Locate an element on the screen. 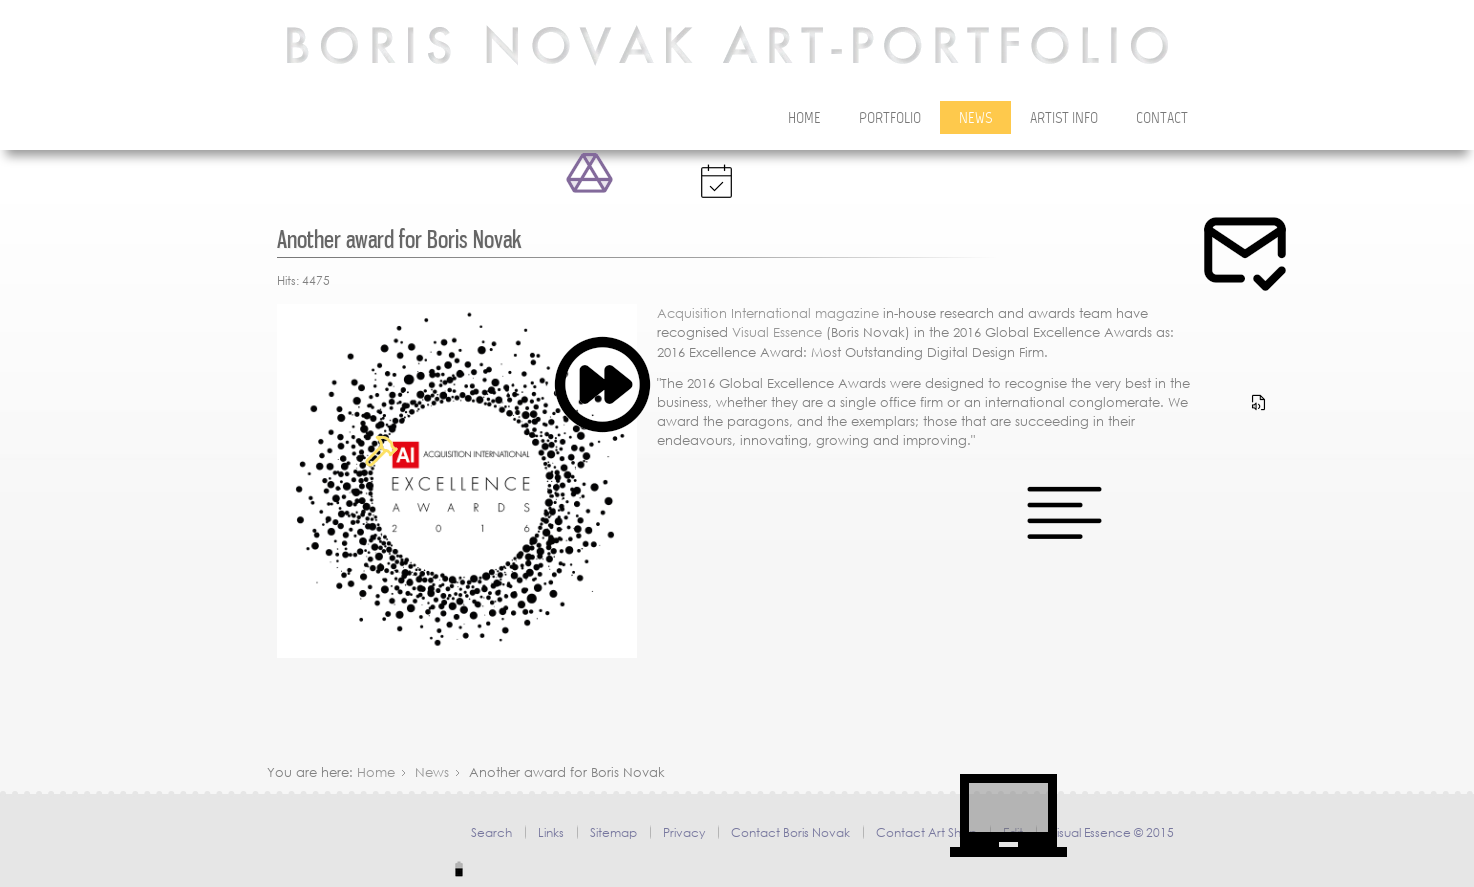  access tools or settings is located at coordinates (381, 450).